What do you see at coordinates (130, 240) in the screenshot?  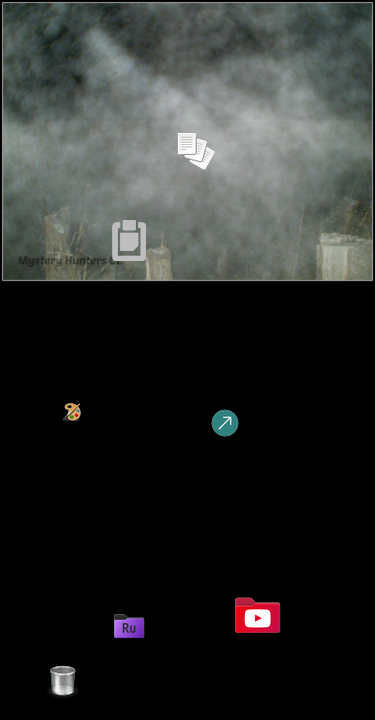 I see `paste content from clipboard` at bounding box center [130, 240].